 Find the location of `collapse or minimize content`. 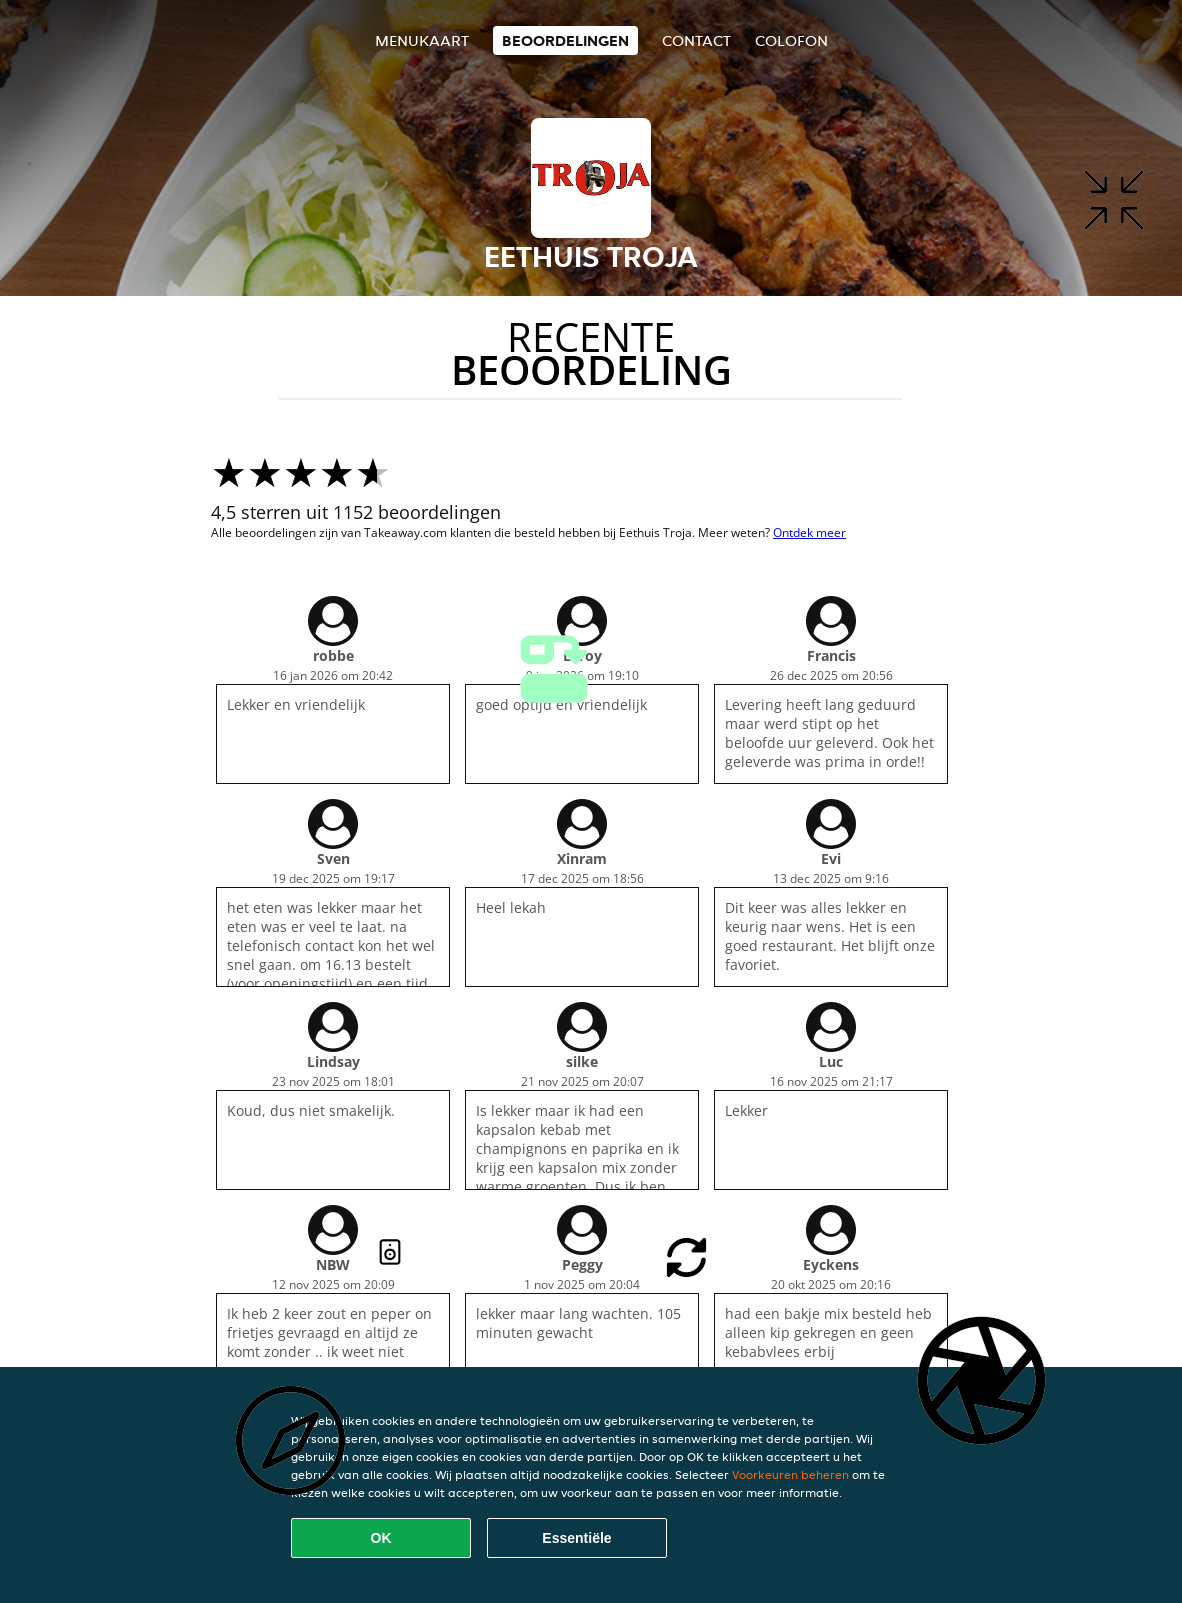

collapse or minimize content is located at coordinates (1114, 200).